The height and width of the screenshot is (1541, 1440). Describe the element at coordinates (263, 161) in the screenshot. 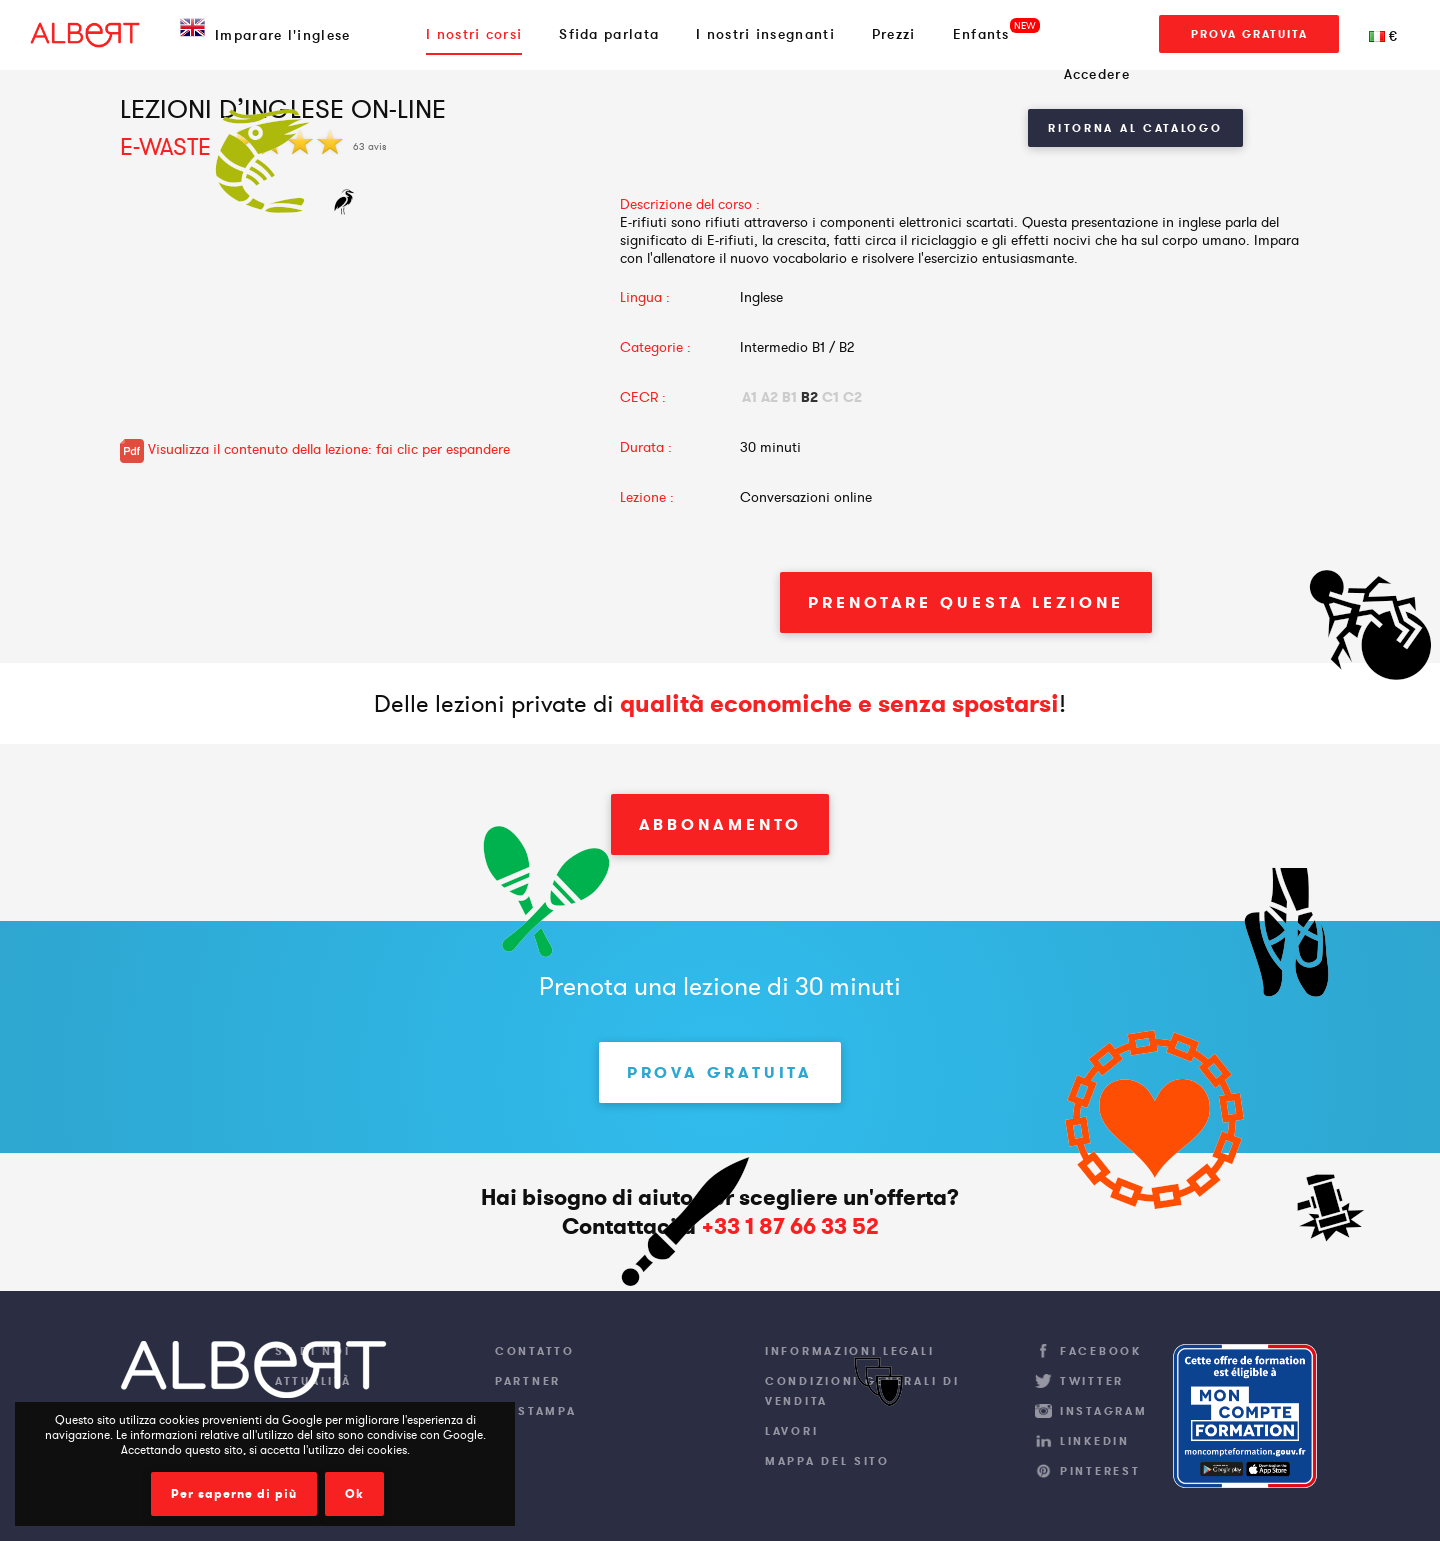

I see `select shrimp or seafood option` at that location.